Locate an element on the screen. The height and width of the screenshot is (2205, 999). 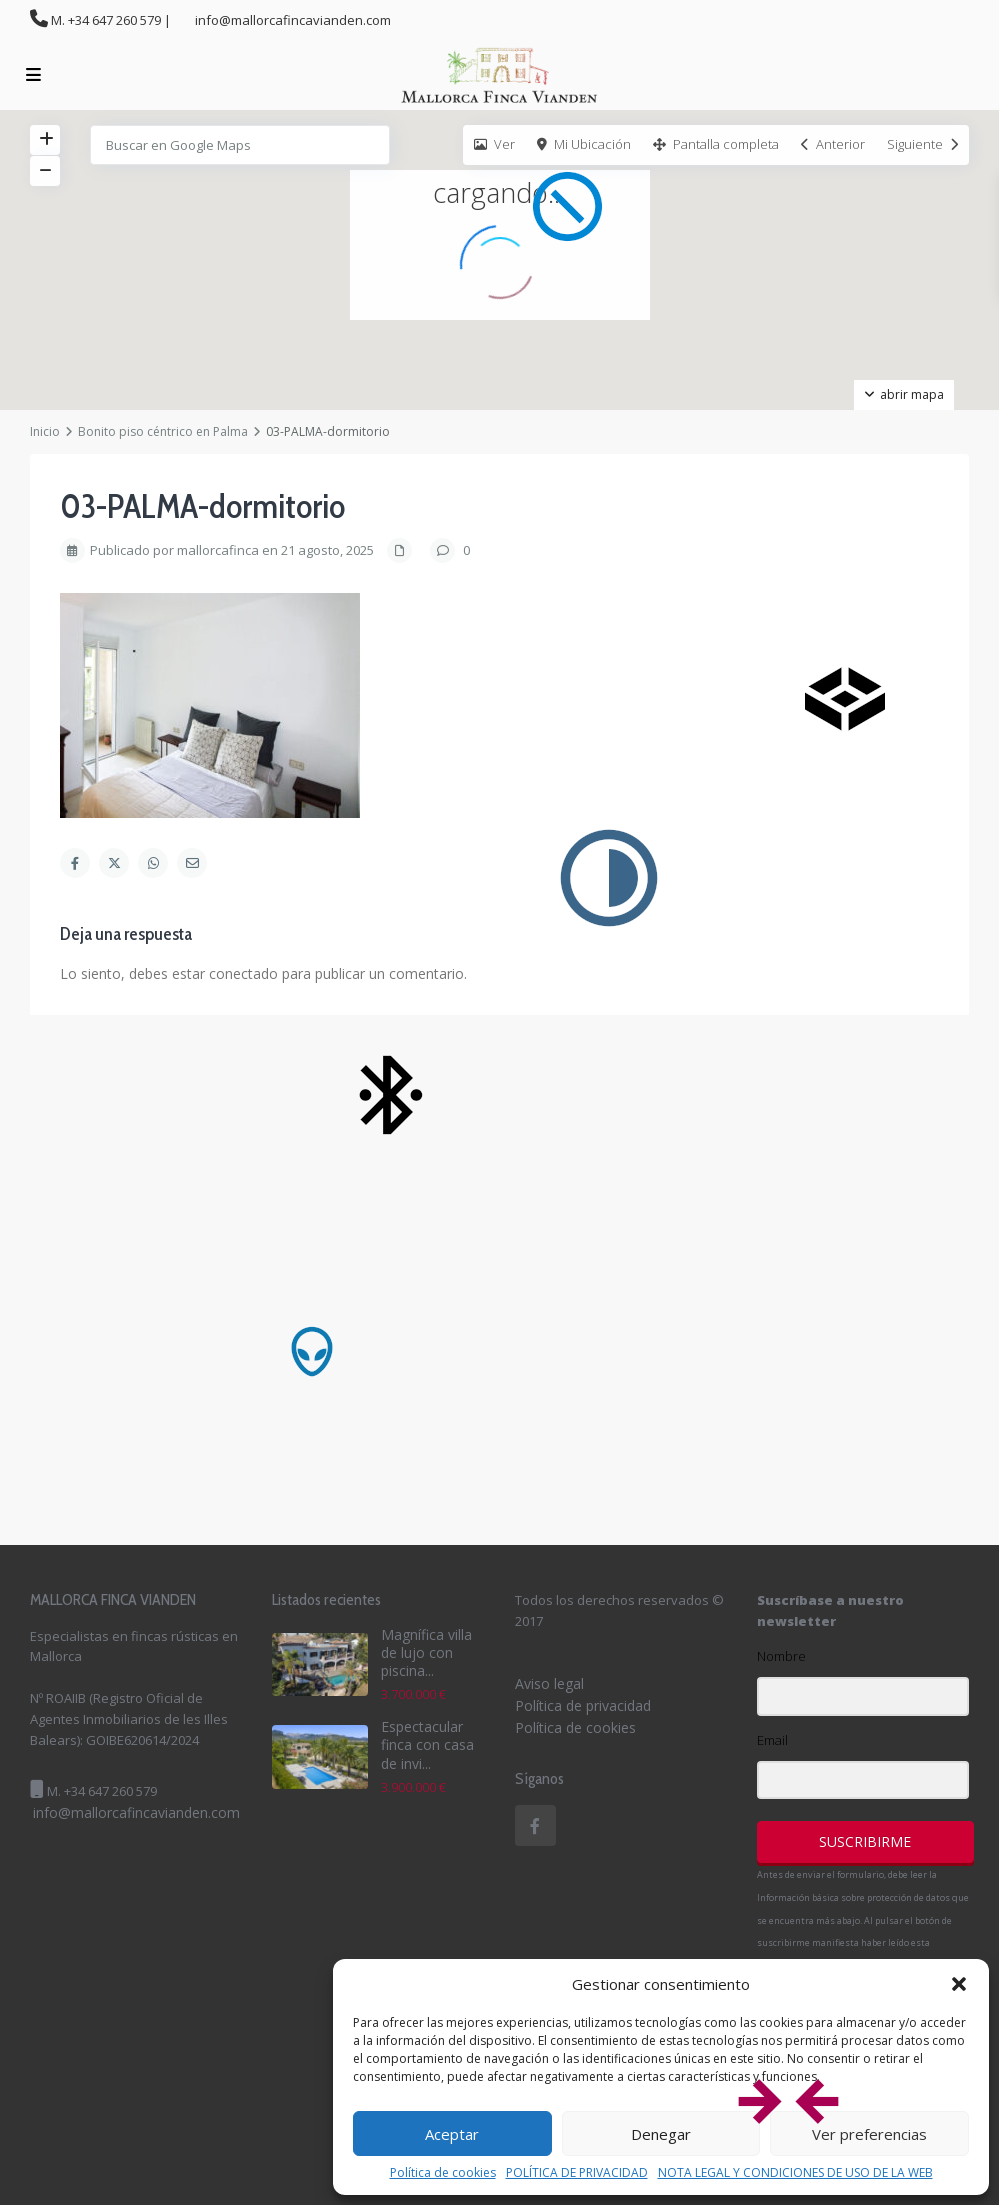
connect to a bluetooth device is located at coordinates (387, 1095).